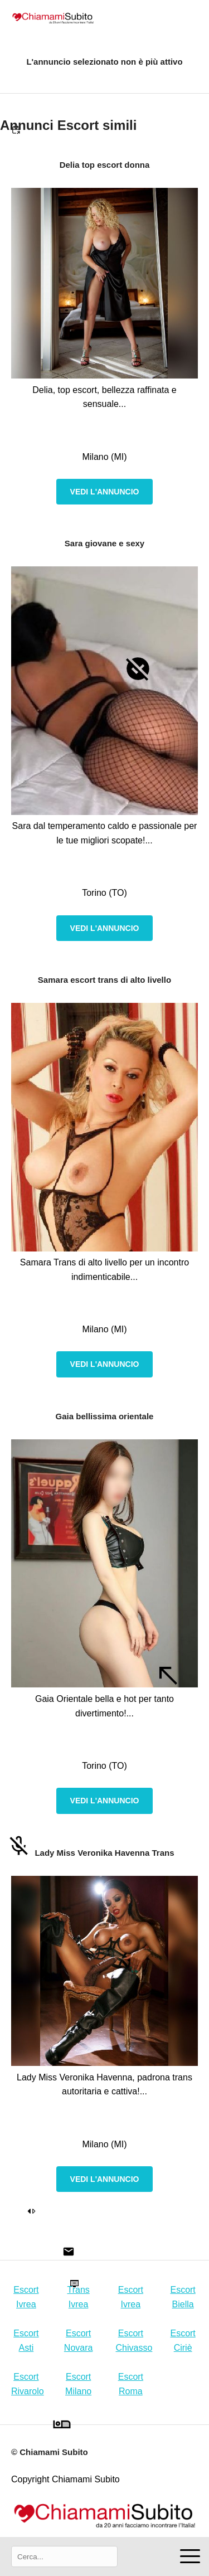 Image resolution: width=209 pixels, height=2576 pixels. What do you see at coordinates (168, 1675) in the screenshot?
I see `navigate to the northwest direction` at bounding box center [168, 1675].